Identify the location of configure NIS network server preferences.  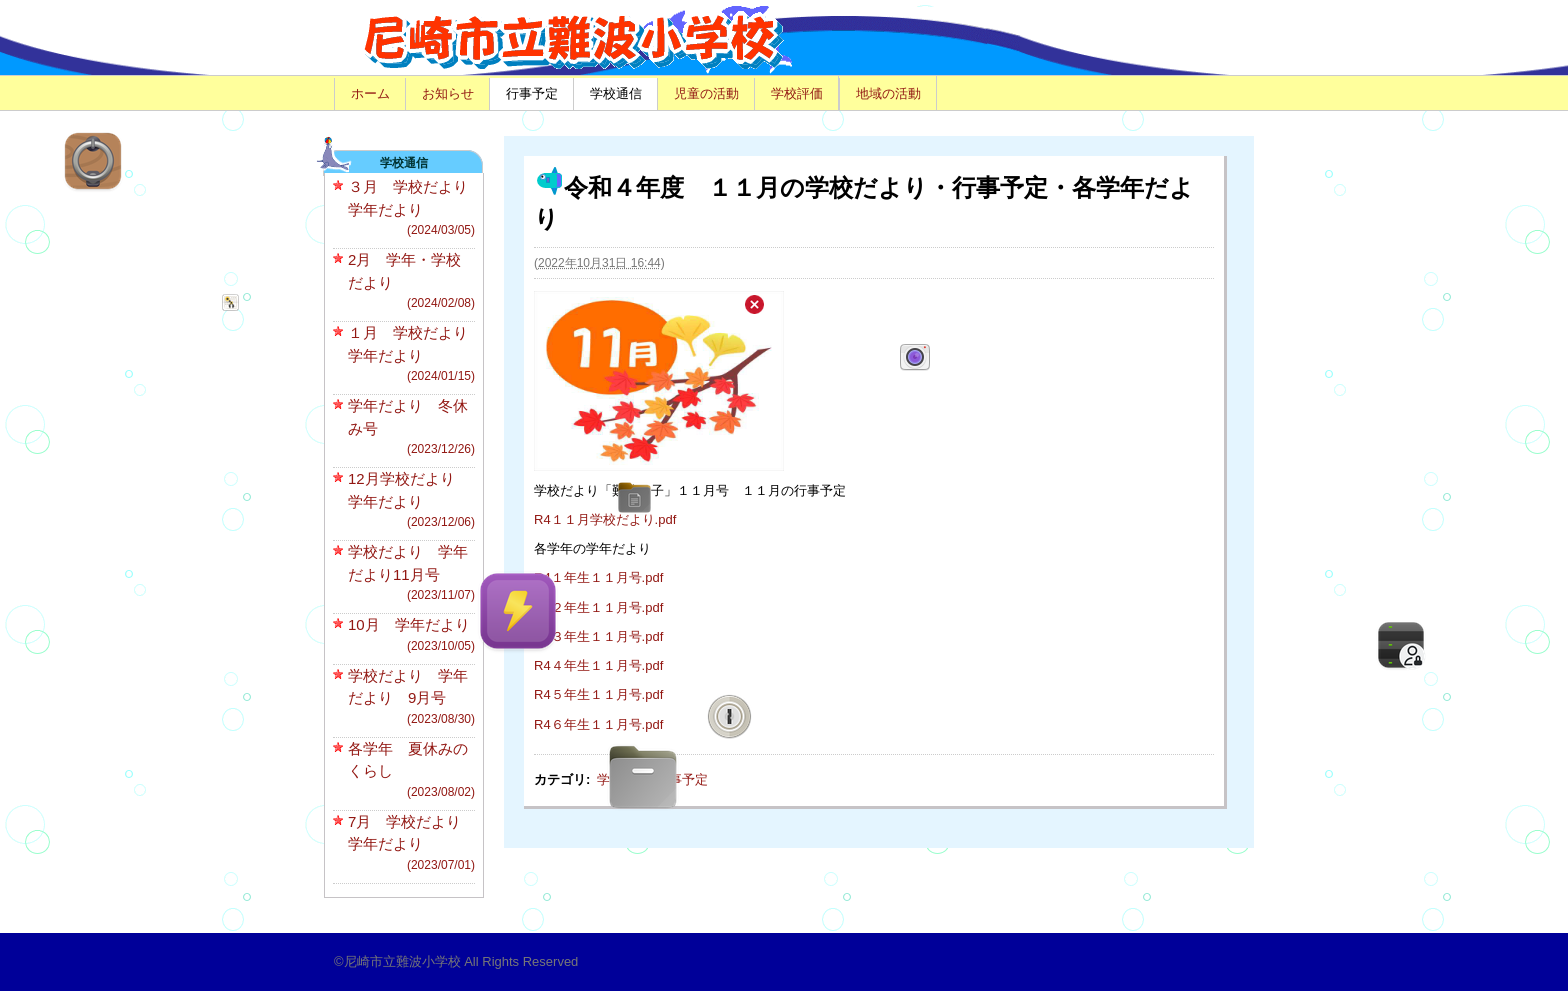
(1401, 645).